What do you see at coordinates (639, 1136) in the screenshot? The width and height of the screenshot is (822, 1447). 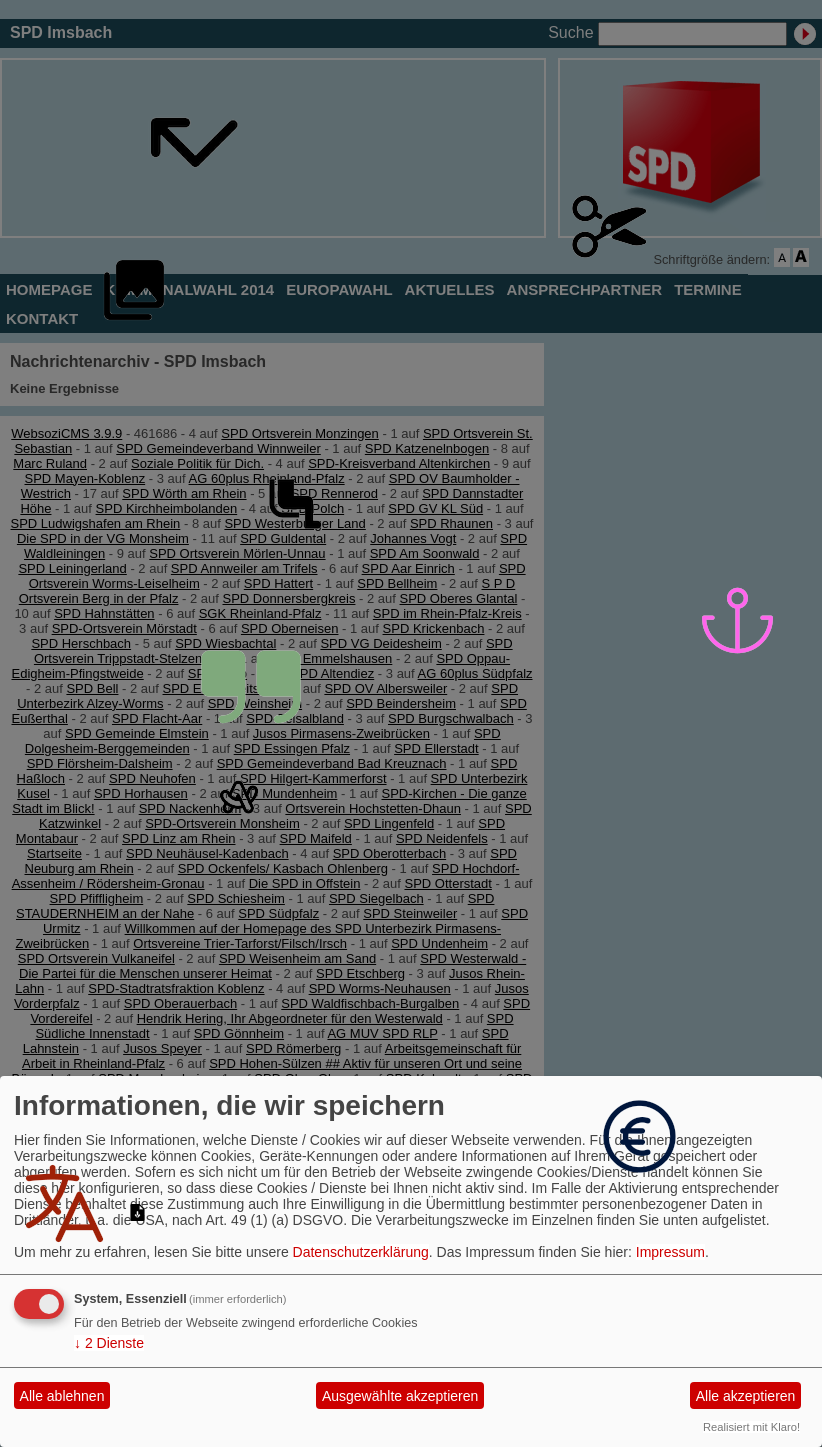 I see `view price in euros` at bounding box center [639, 1136].